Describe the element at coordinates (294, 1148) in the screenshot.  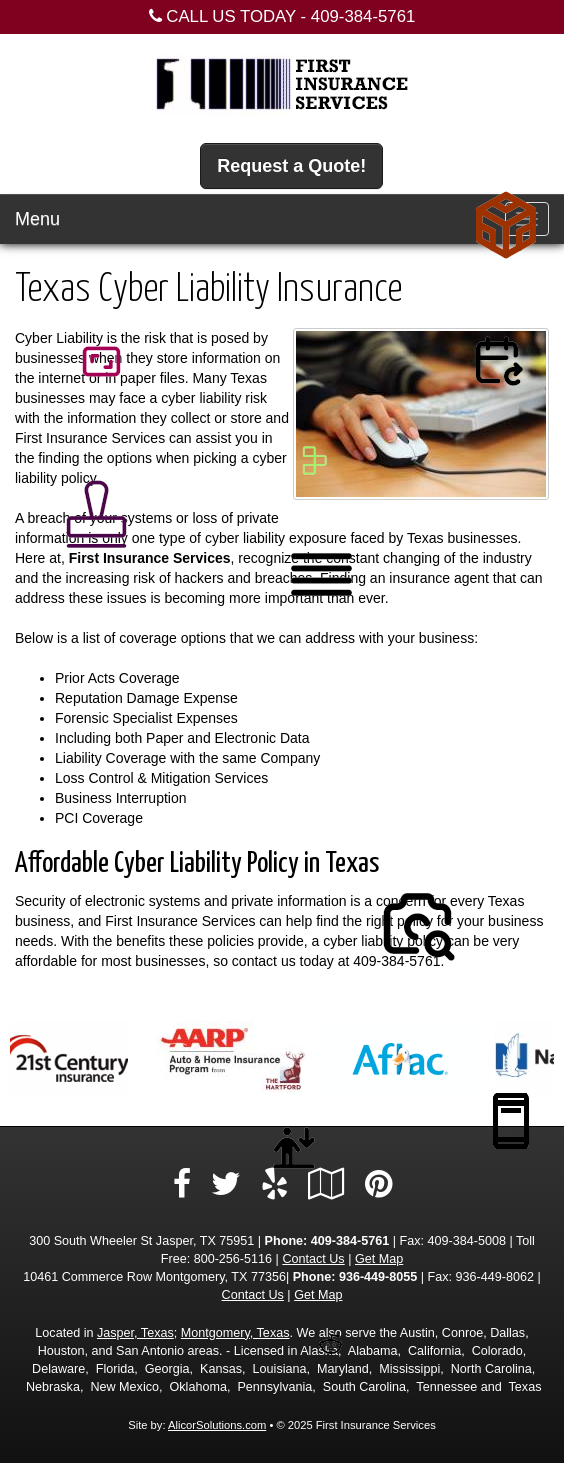
I see `download user profile` at that location.